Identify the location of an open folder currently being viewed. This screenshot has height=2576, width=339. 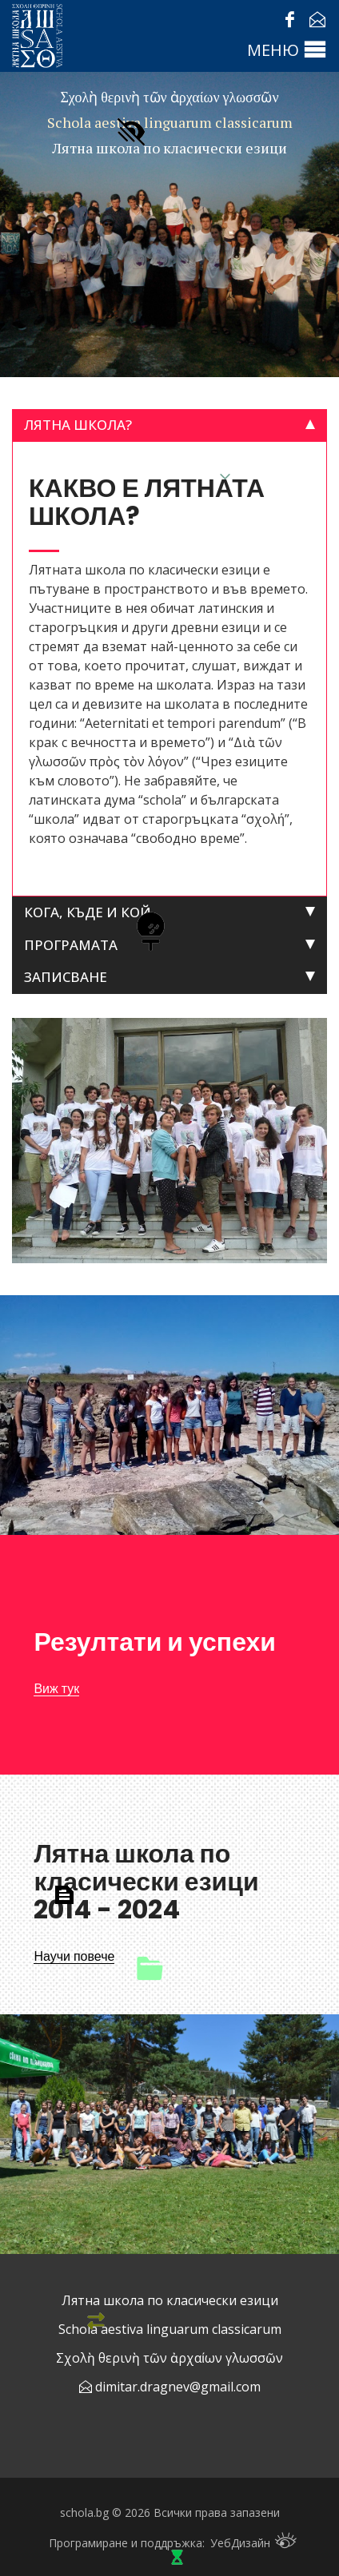
(150, 1968).